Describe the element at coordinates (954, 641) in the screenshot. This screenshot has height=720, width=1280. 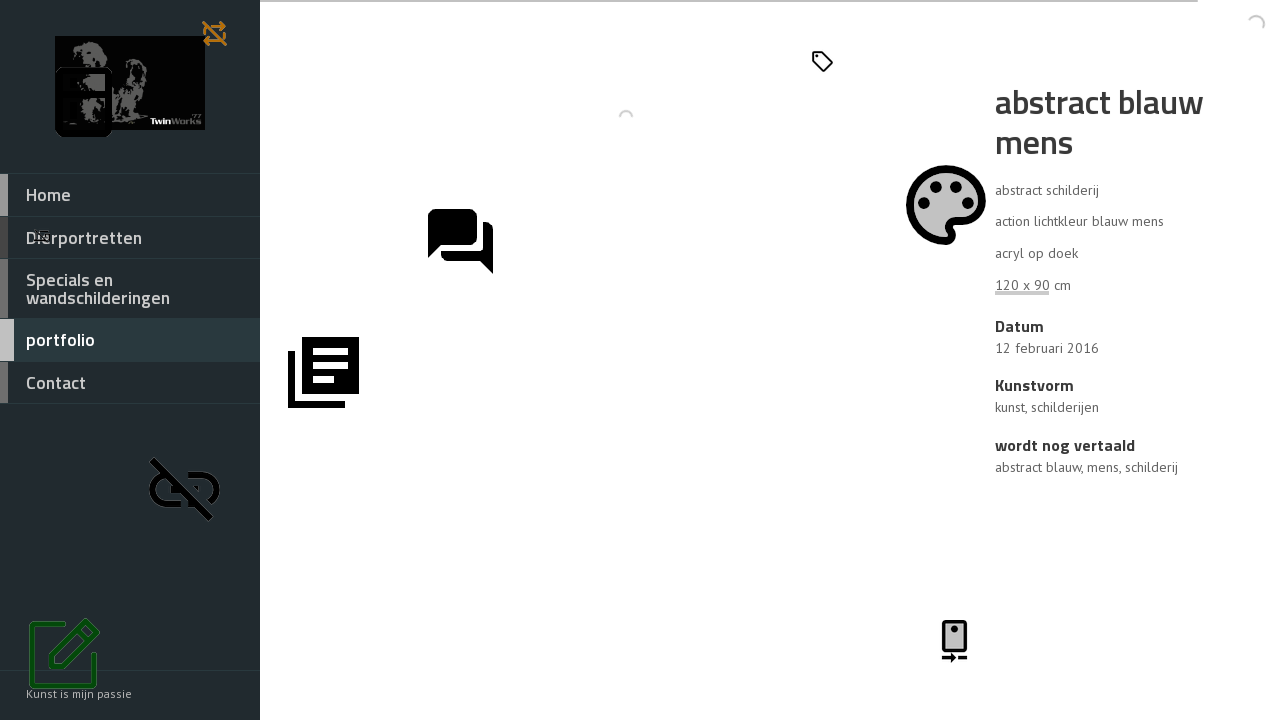
I see `switch to rear camera` at that location.